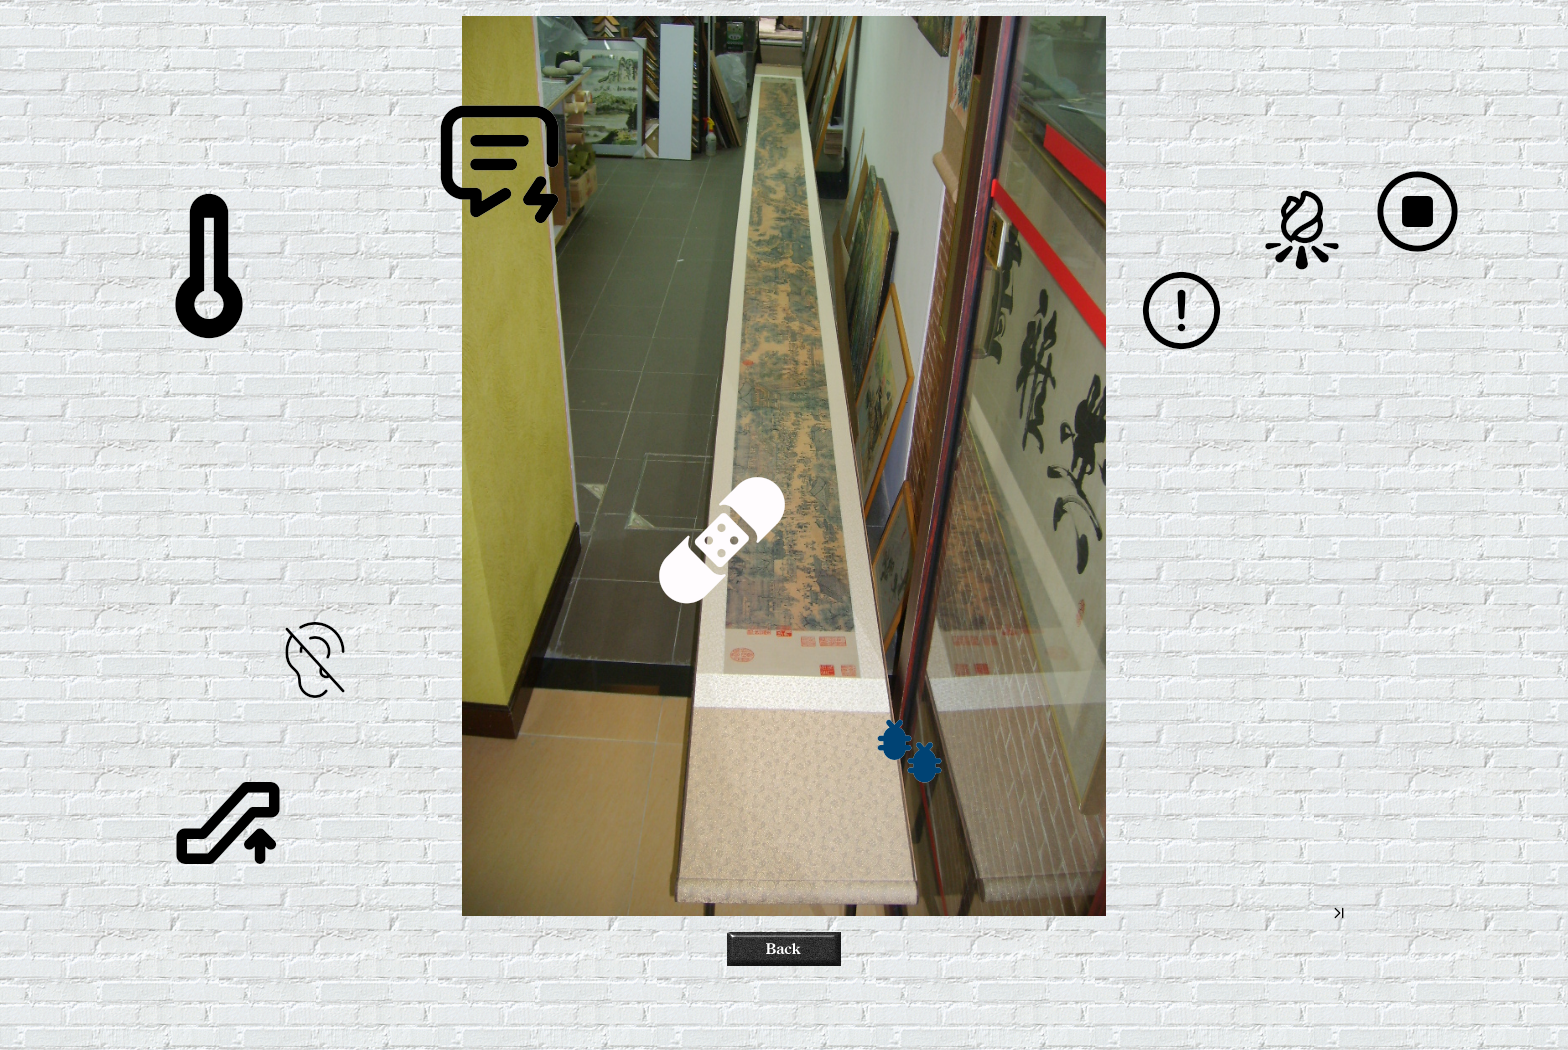  I want to click on stop media playback, so click(1417, 211).